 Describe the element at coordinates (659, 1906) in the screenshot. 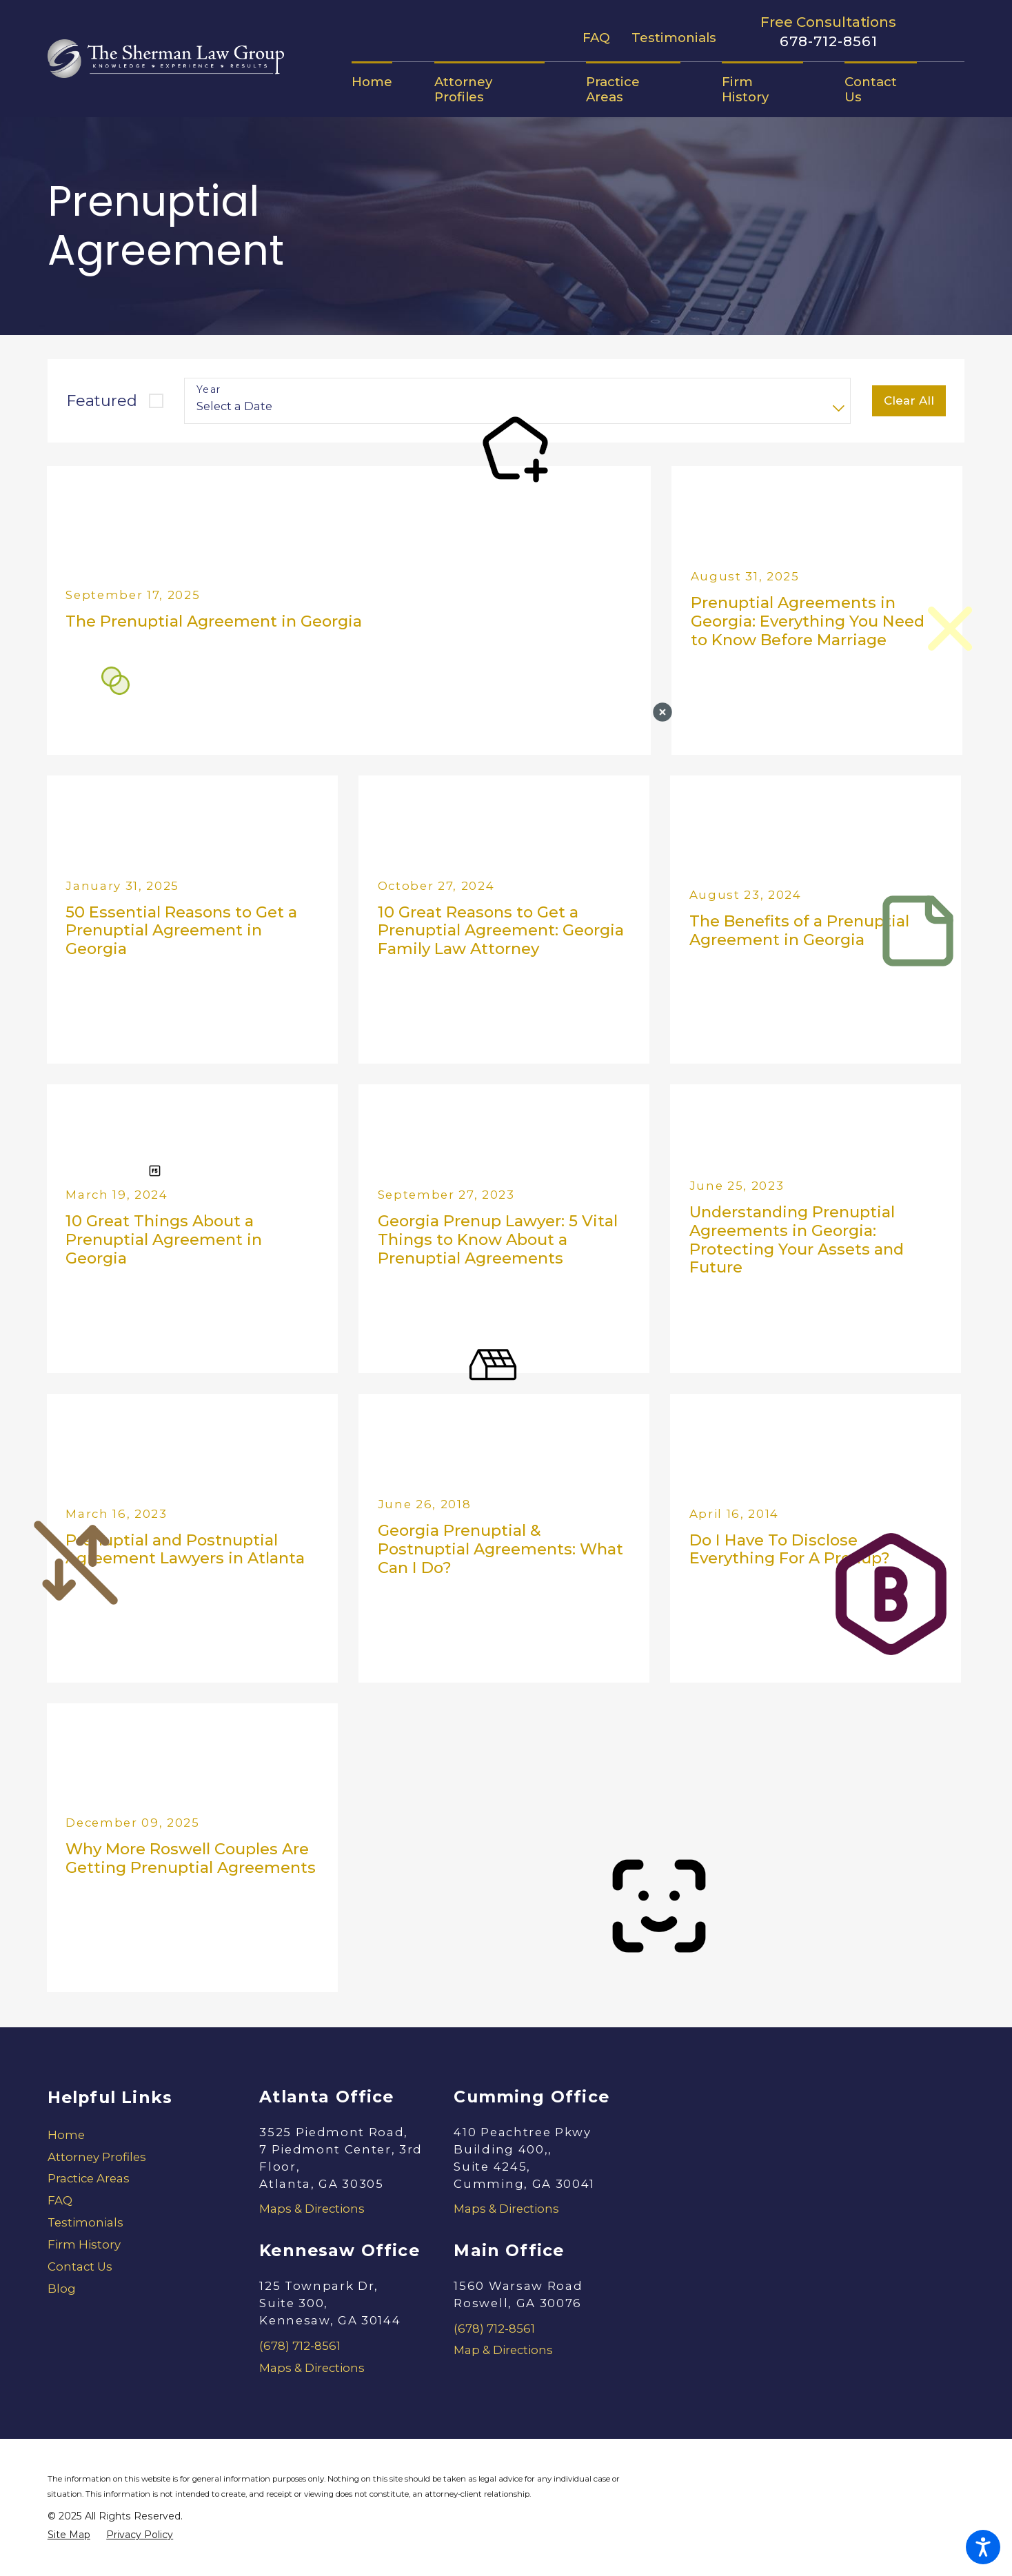

I see `authenticate with face id` at that location.